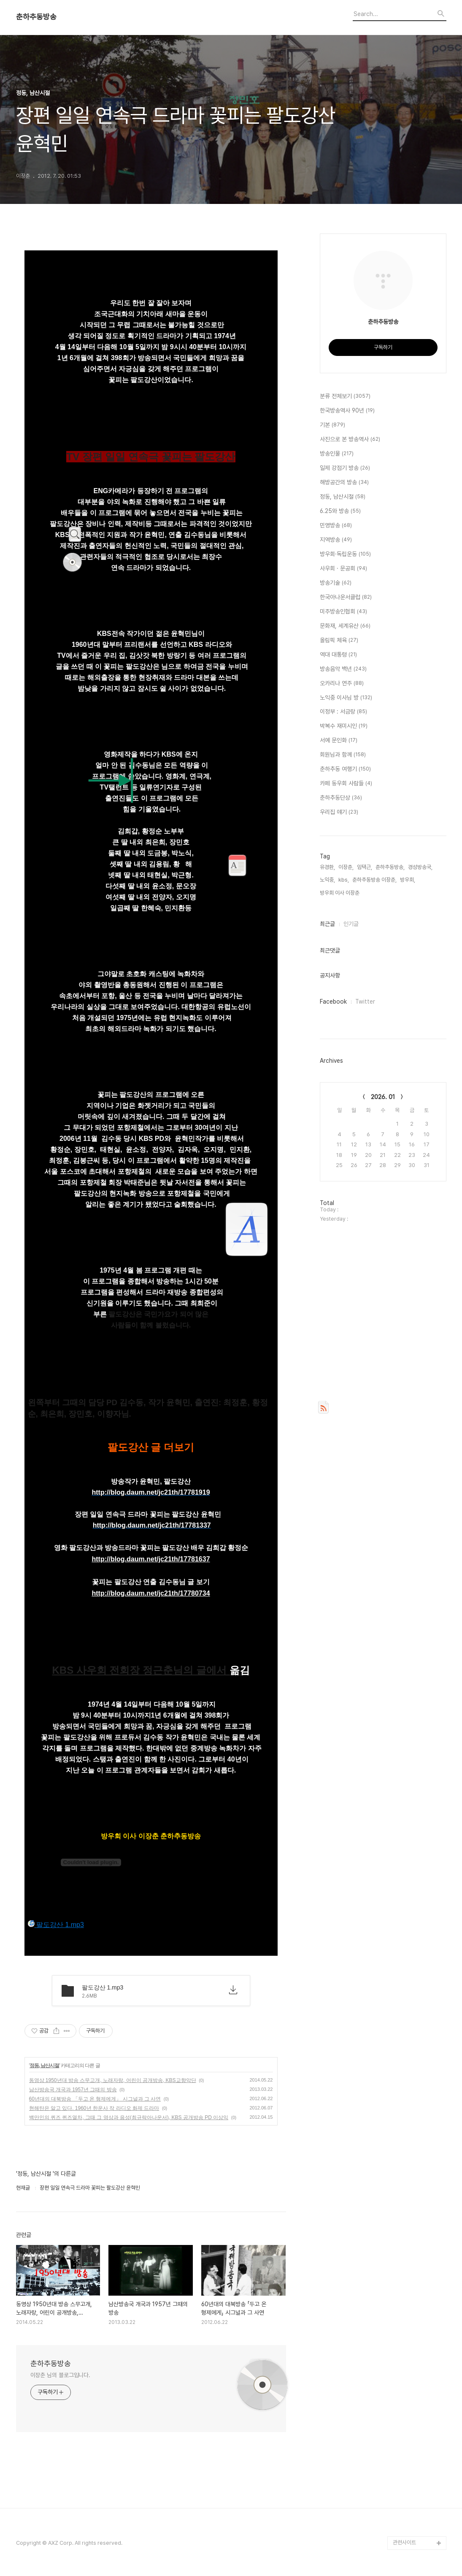  Describe the element at coordinates (246, 1229) in the screenshot. I see `a TrueType font file` at that location.